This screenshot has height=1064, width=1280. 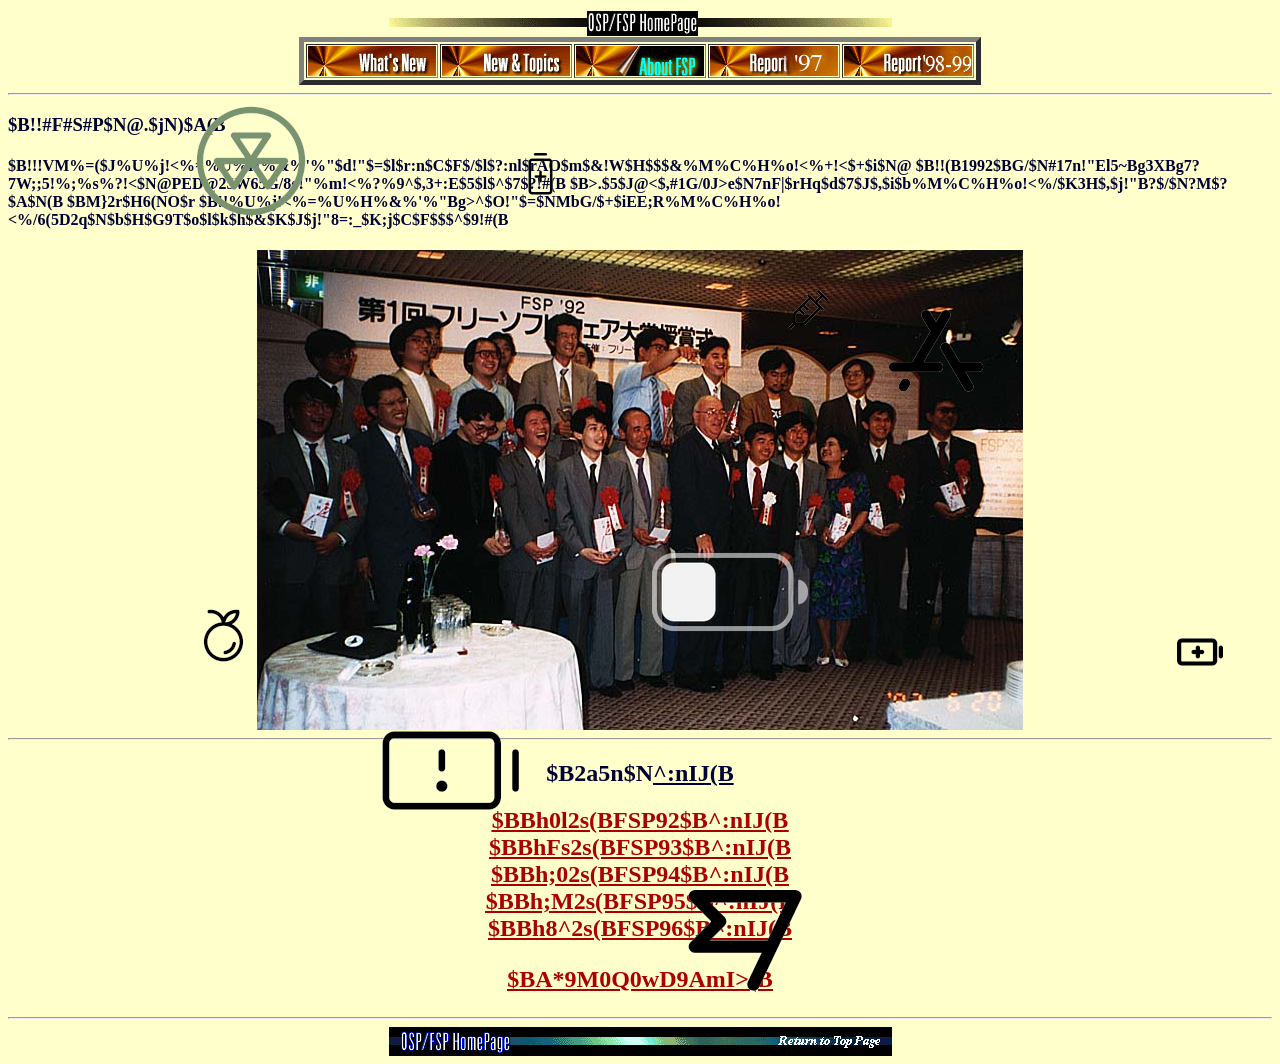 What do you see at coordinates (251, 161) in the screenshot?
I see `fallout shelter location indicator` at bounding box center [251, 161].